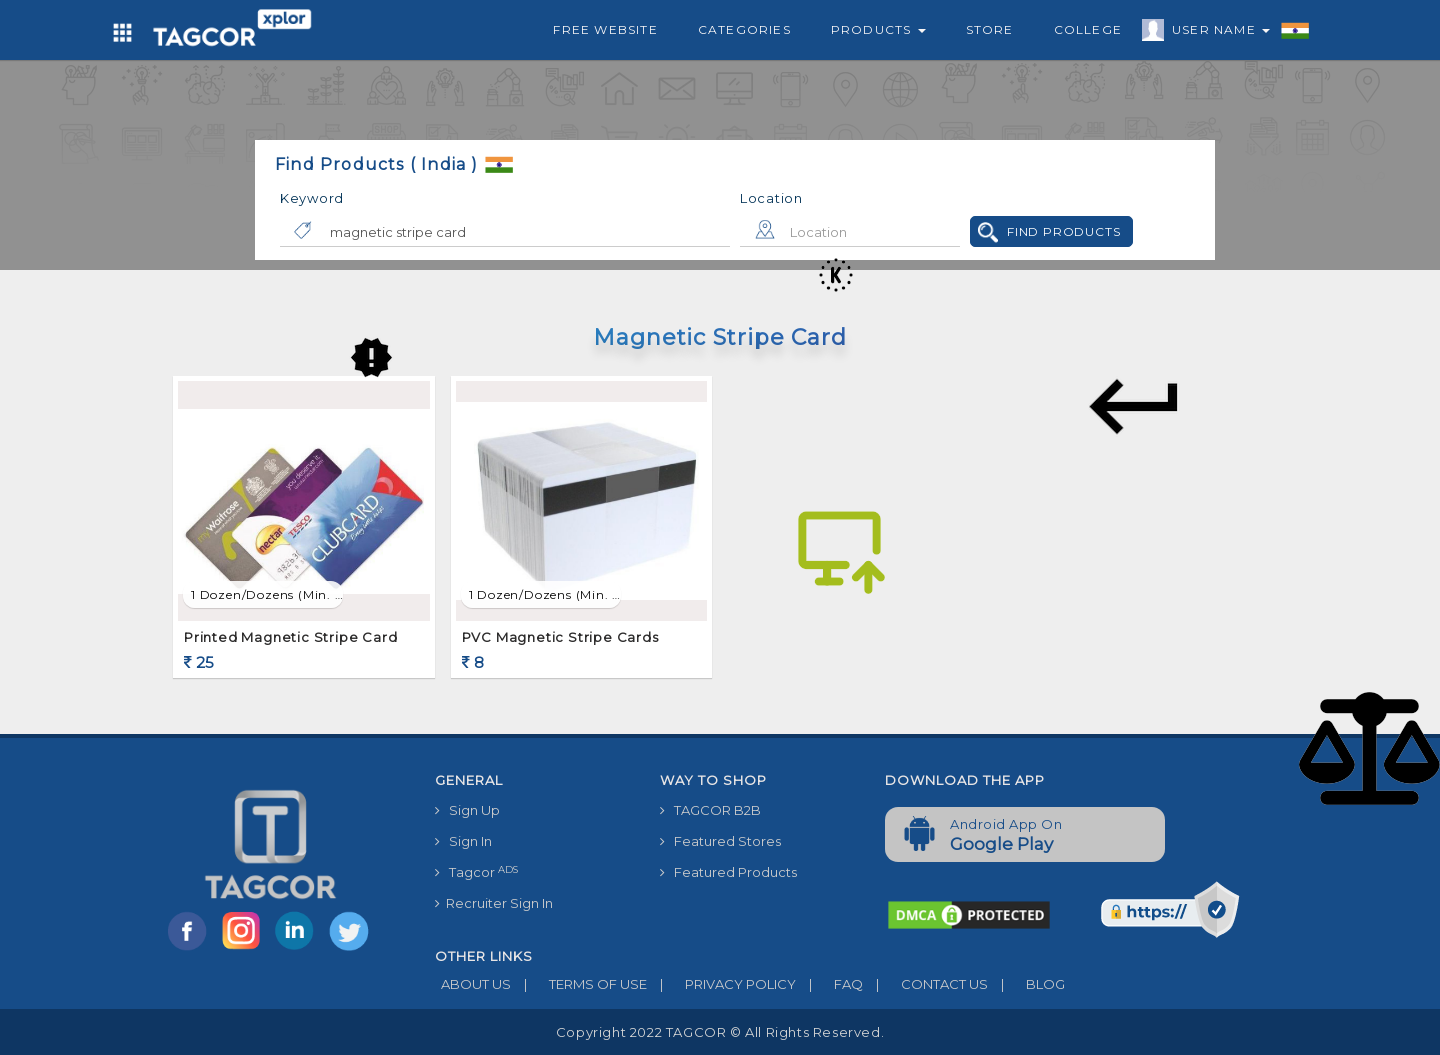  Describe the element at coordinates (839, 548) in the screenshot. I see `upload content to desktop` at that location.